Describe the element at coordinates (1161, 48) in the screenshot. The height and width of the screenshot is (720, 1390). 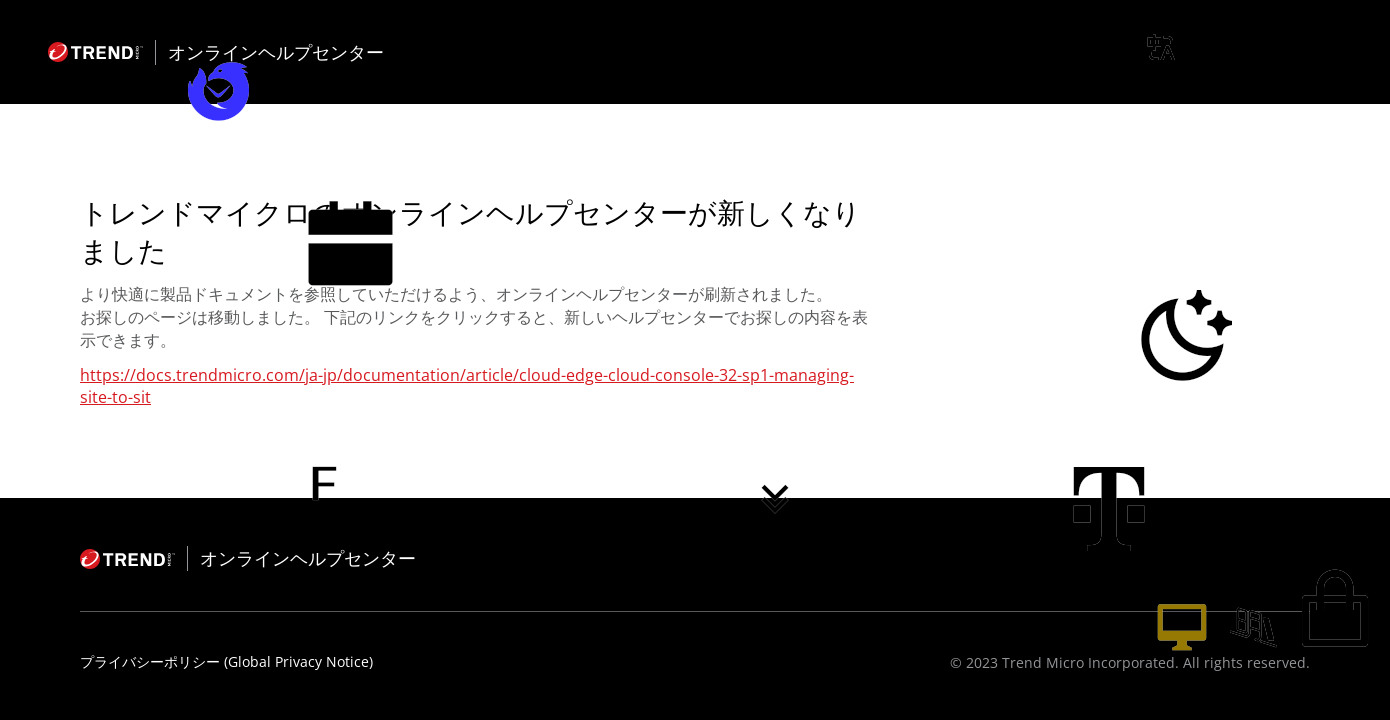
I see `translate text to another language` at that location.